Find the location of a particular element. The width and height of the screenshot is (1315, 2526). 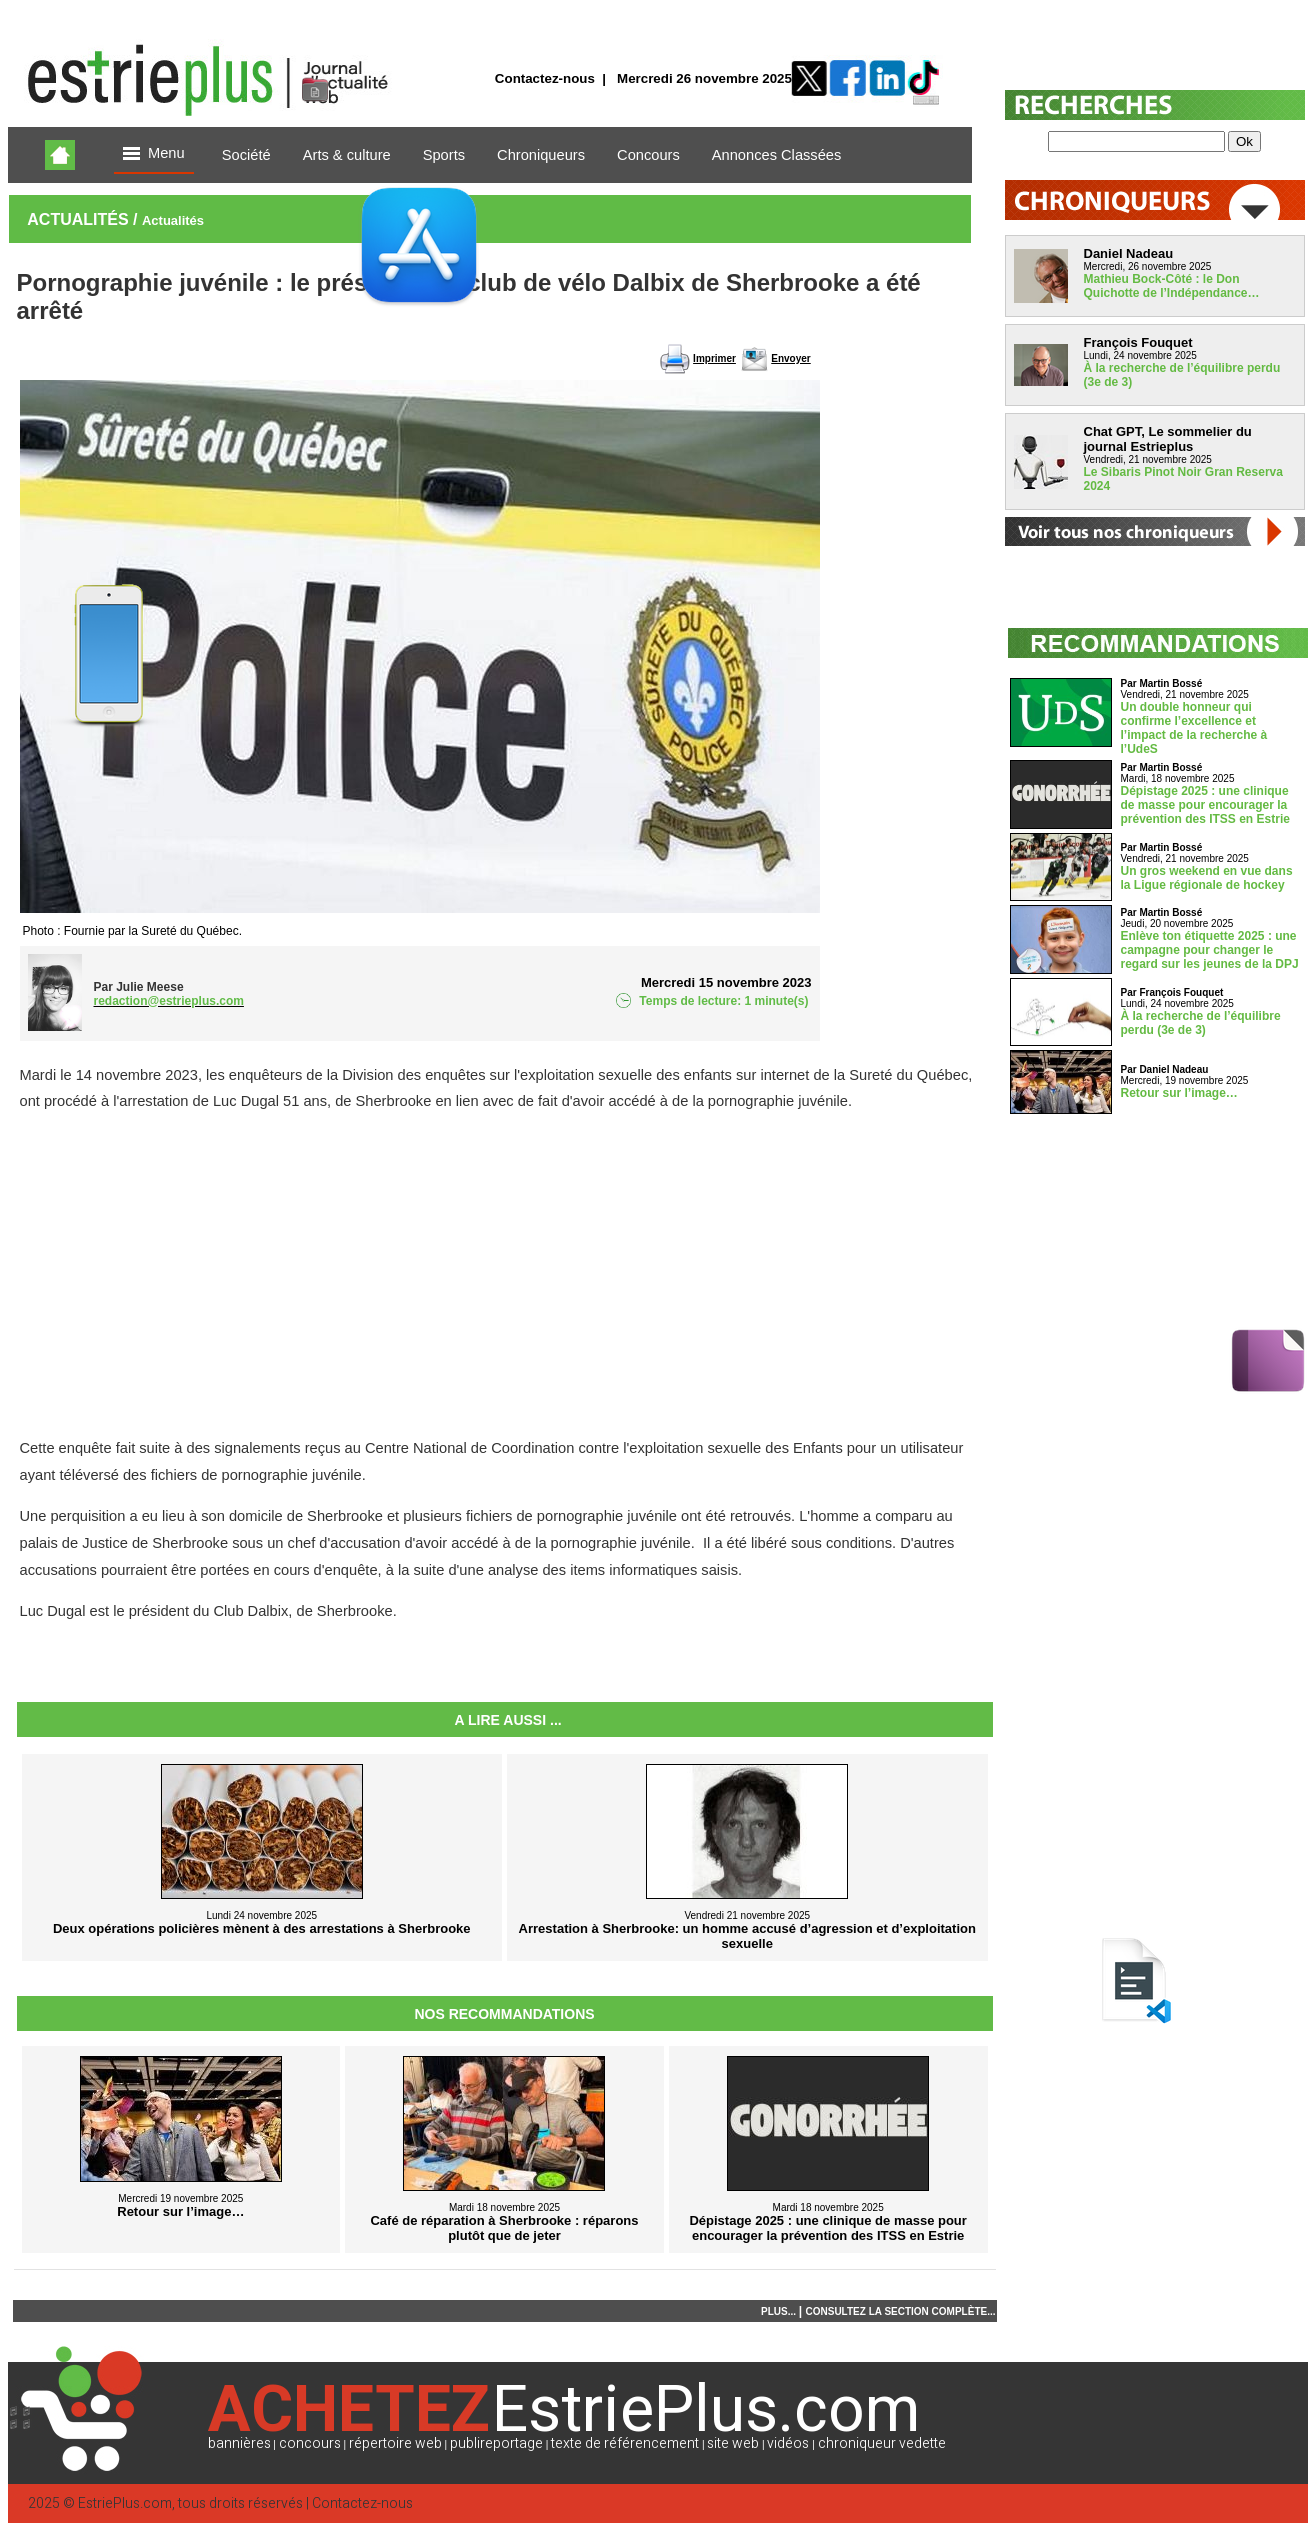

view application storage usage is located at coordinates (419, 245).